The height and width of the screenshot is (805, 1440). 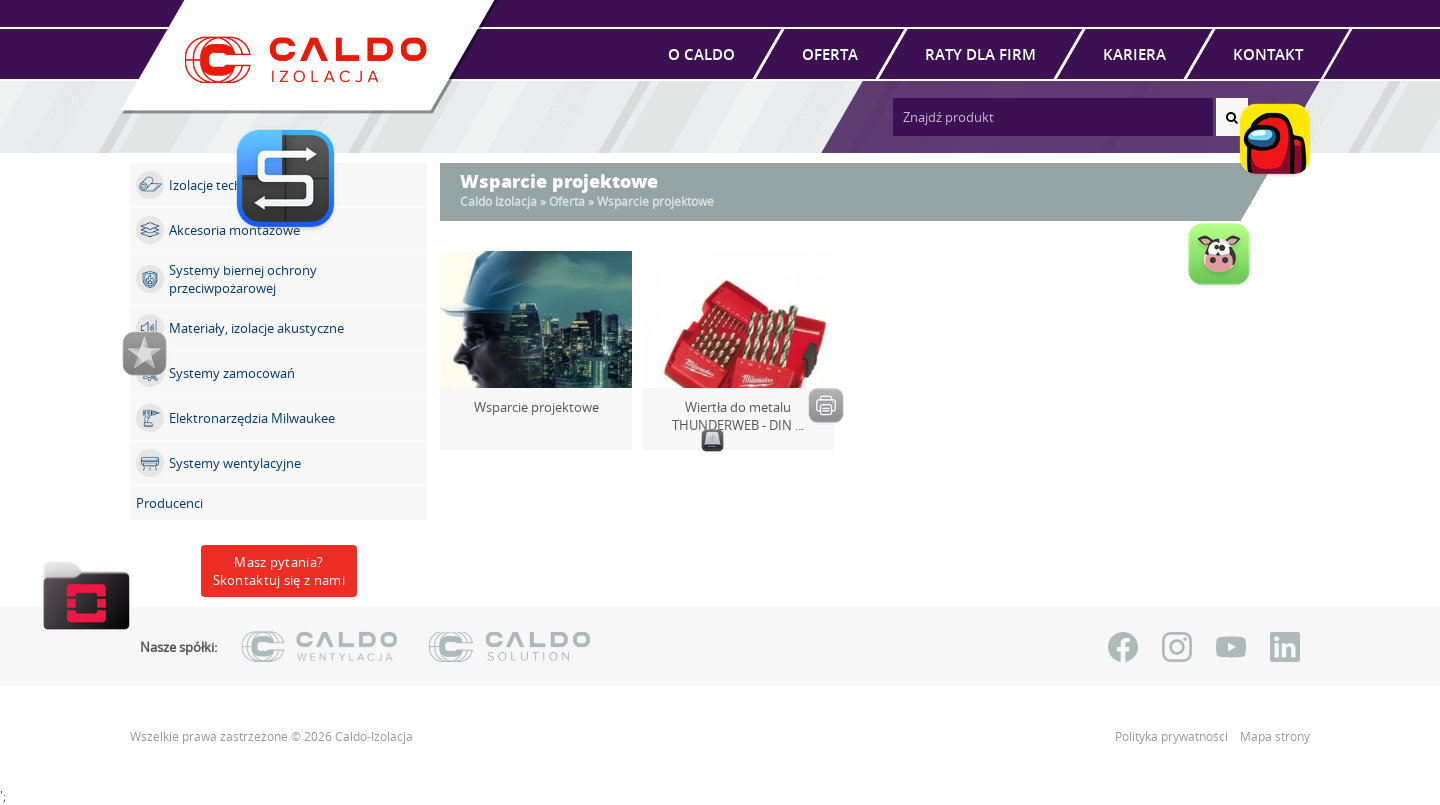 What do you see at coordinates (86, 598) in the screenshot?
I see `open openstack project folder` at bounding box center [86, 598].